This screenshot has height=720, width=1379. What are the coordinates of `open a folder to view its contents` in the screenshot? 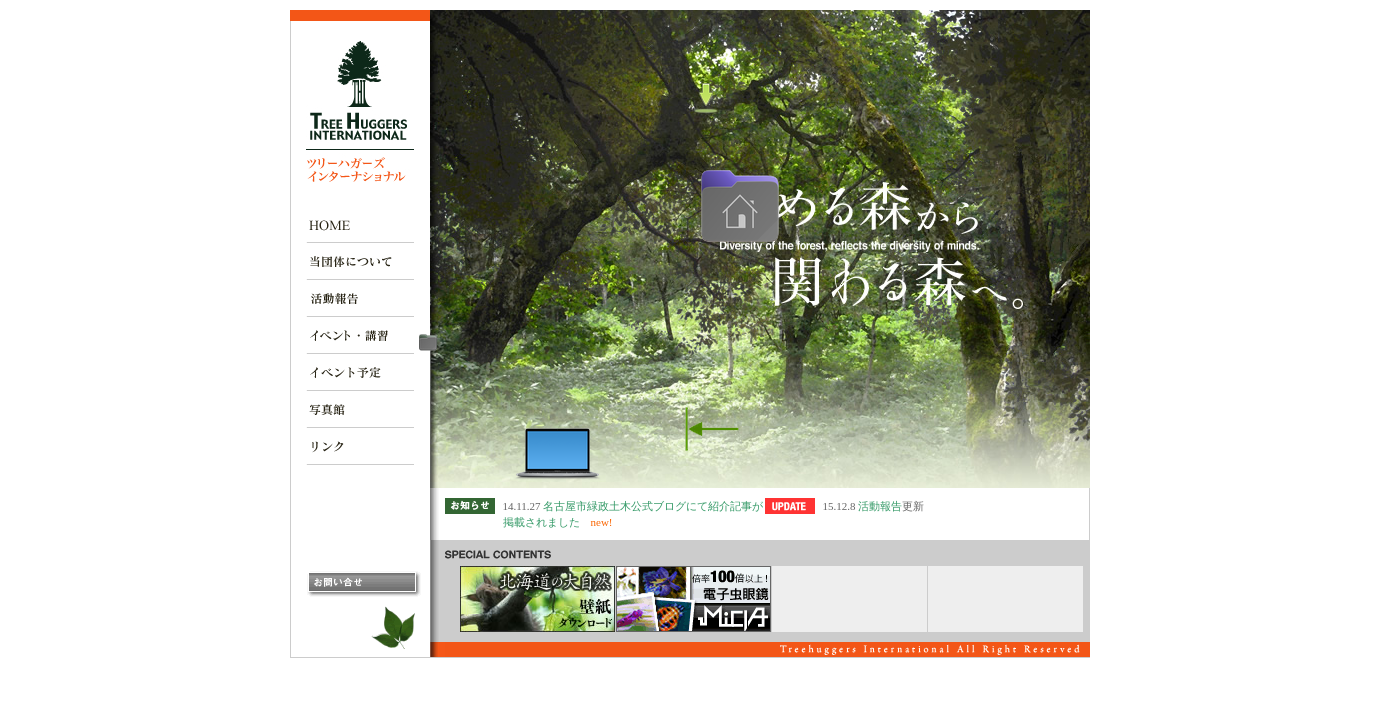 It's located at (428, 342).